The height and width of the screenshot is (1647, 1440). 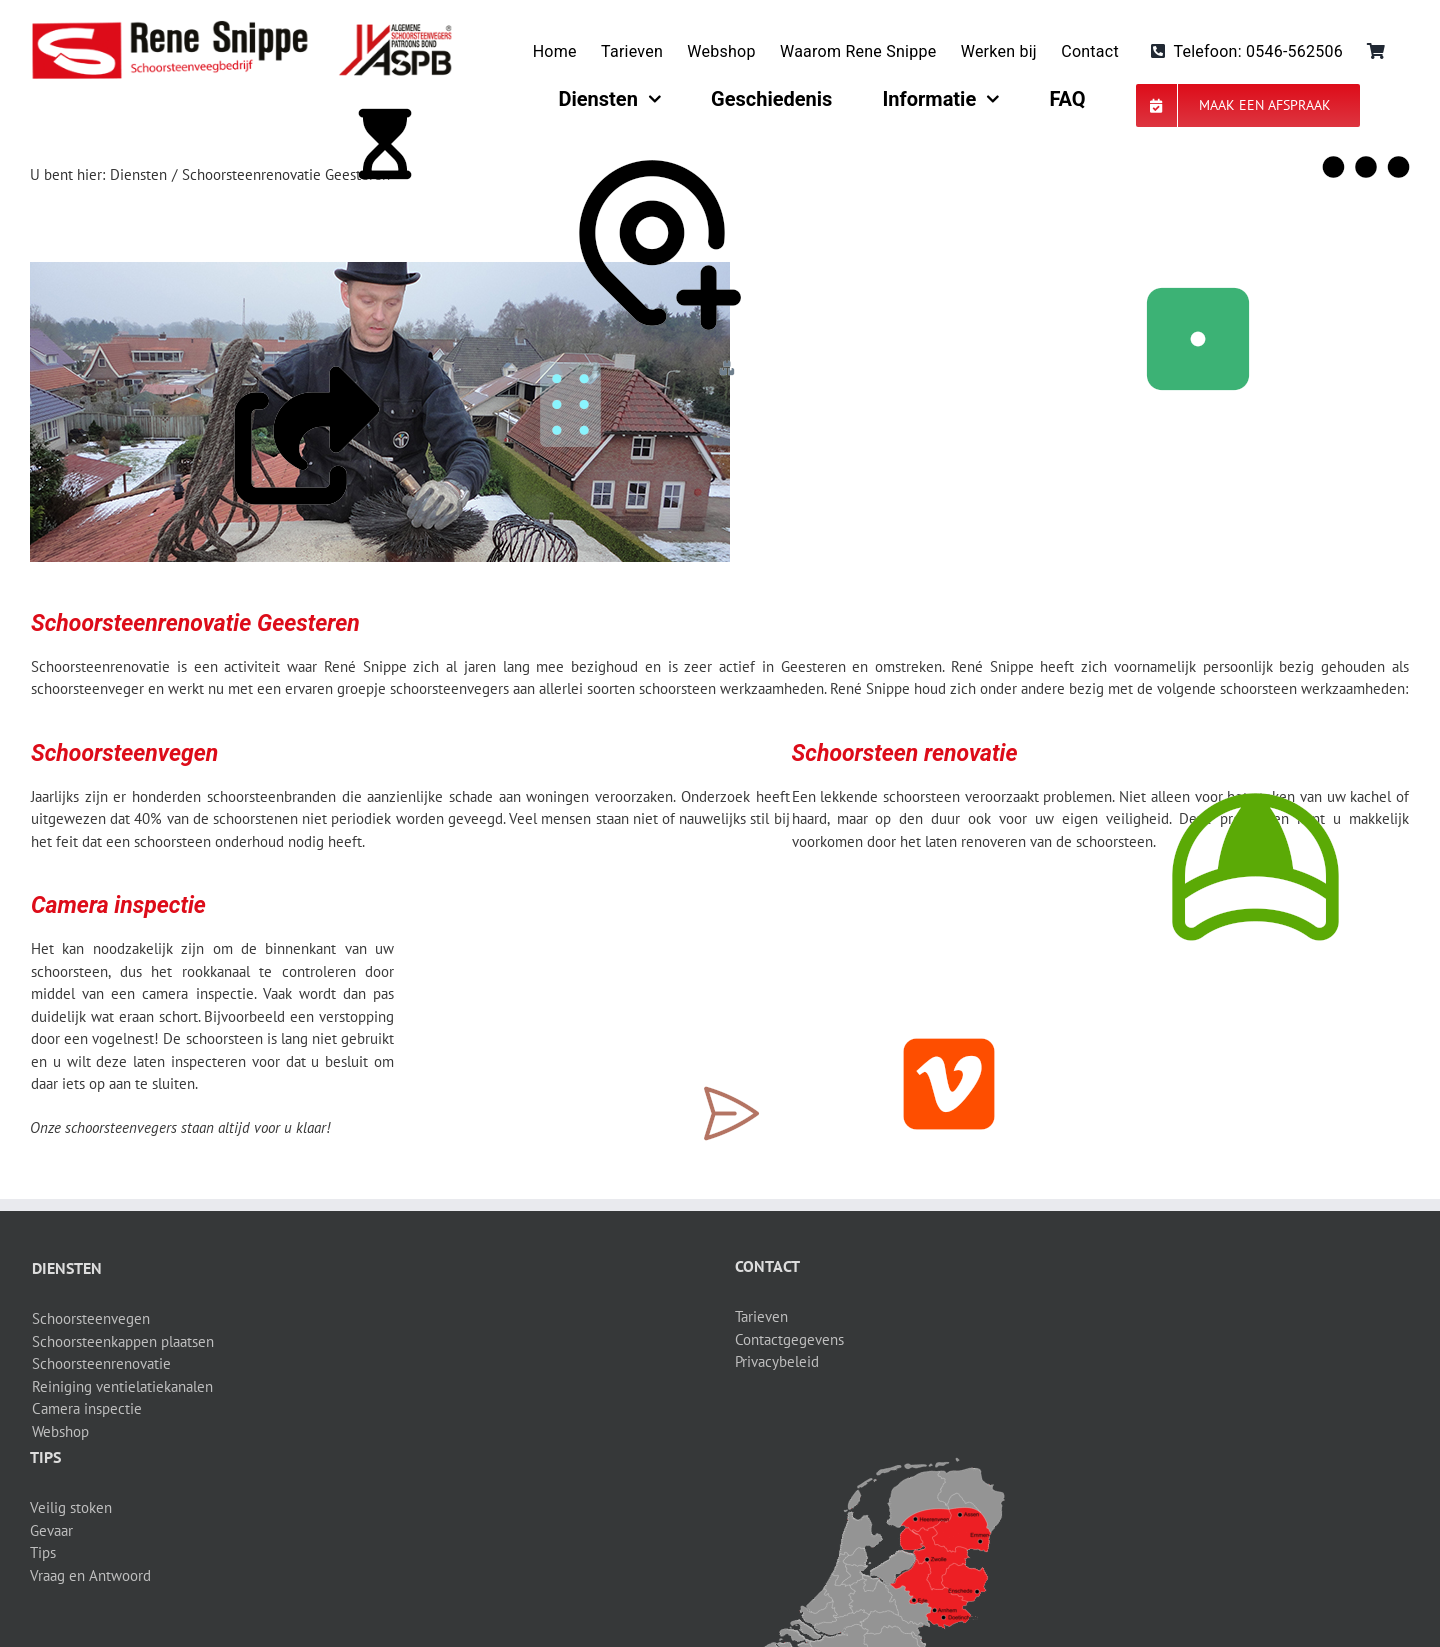 I want to click on select headwear or cap accessory, so click(x=1255, y=876).